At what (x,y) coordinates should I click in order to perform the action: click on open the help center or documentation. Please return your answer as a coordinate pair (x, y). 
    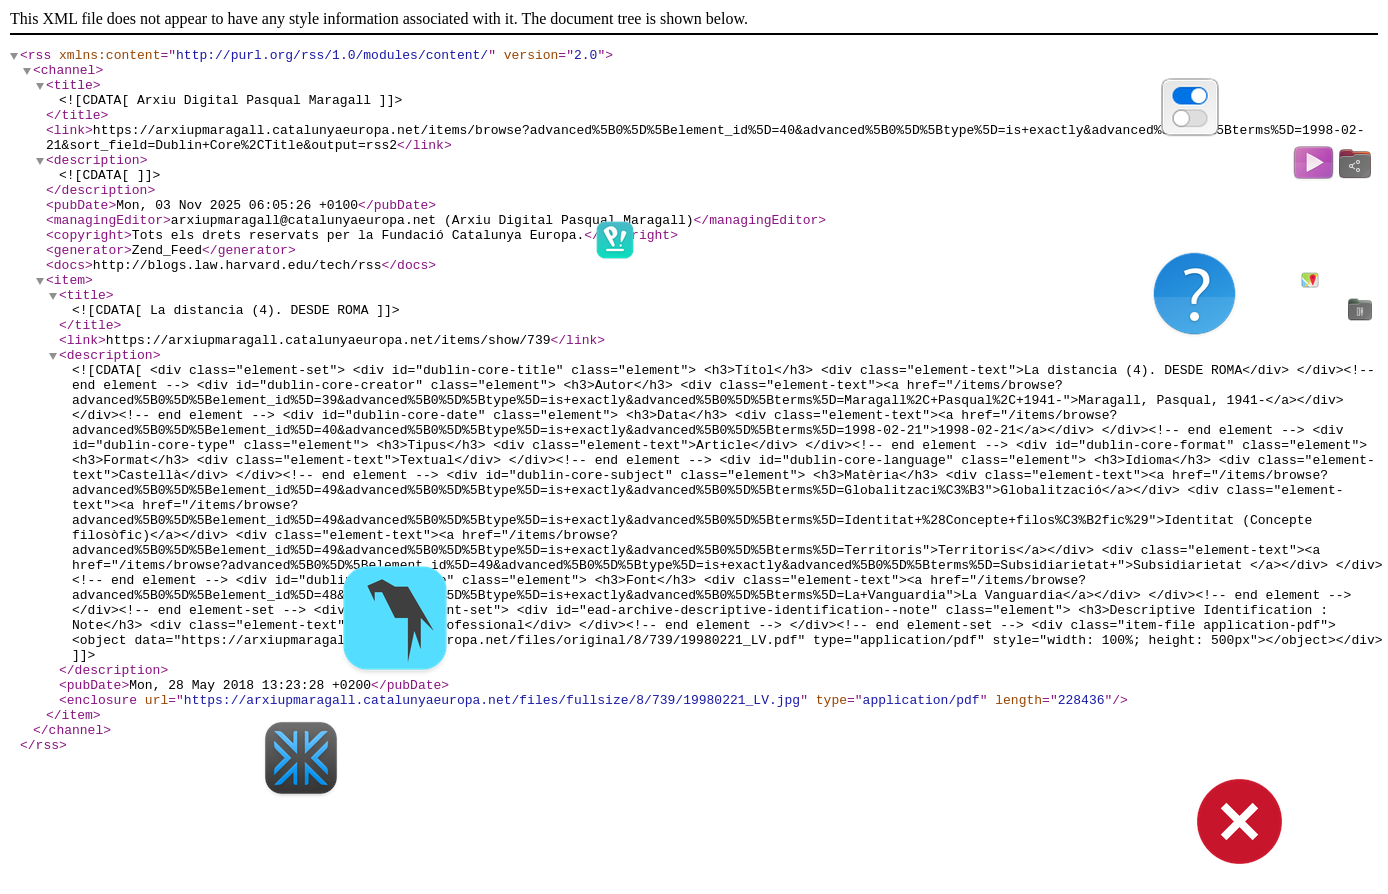
    Looking at the image, I should click on (1194, 293).